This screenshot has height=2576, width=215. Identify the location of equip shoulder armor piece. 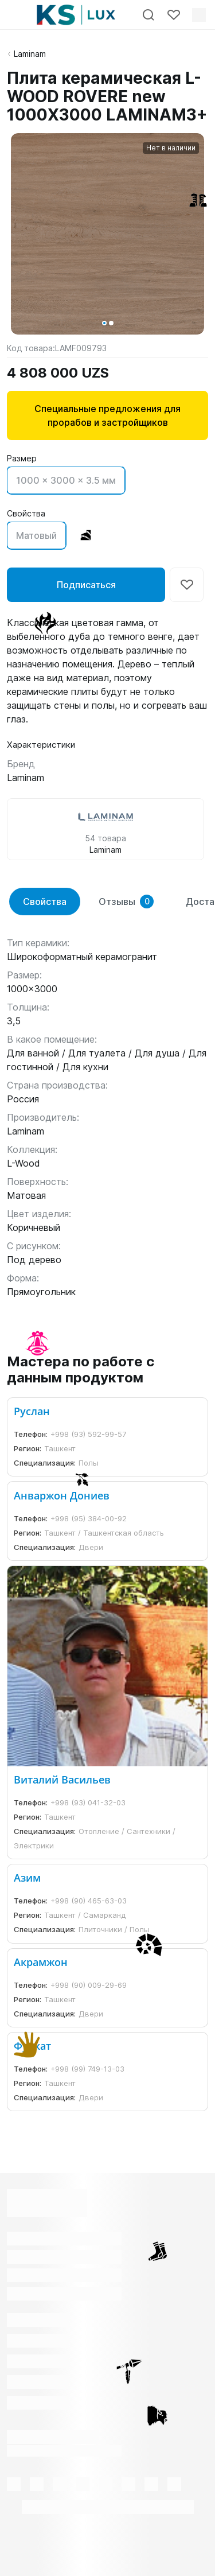
(85, 535).